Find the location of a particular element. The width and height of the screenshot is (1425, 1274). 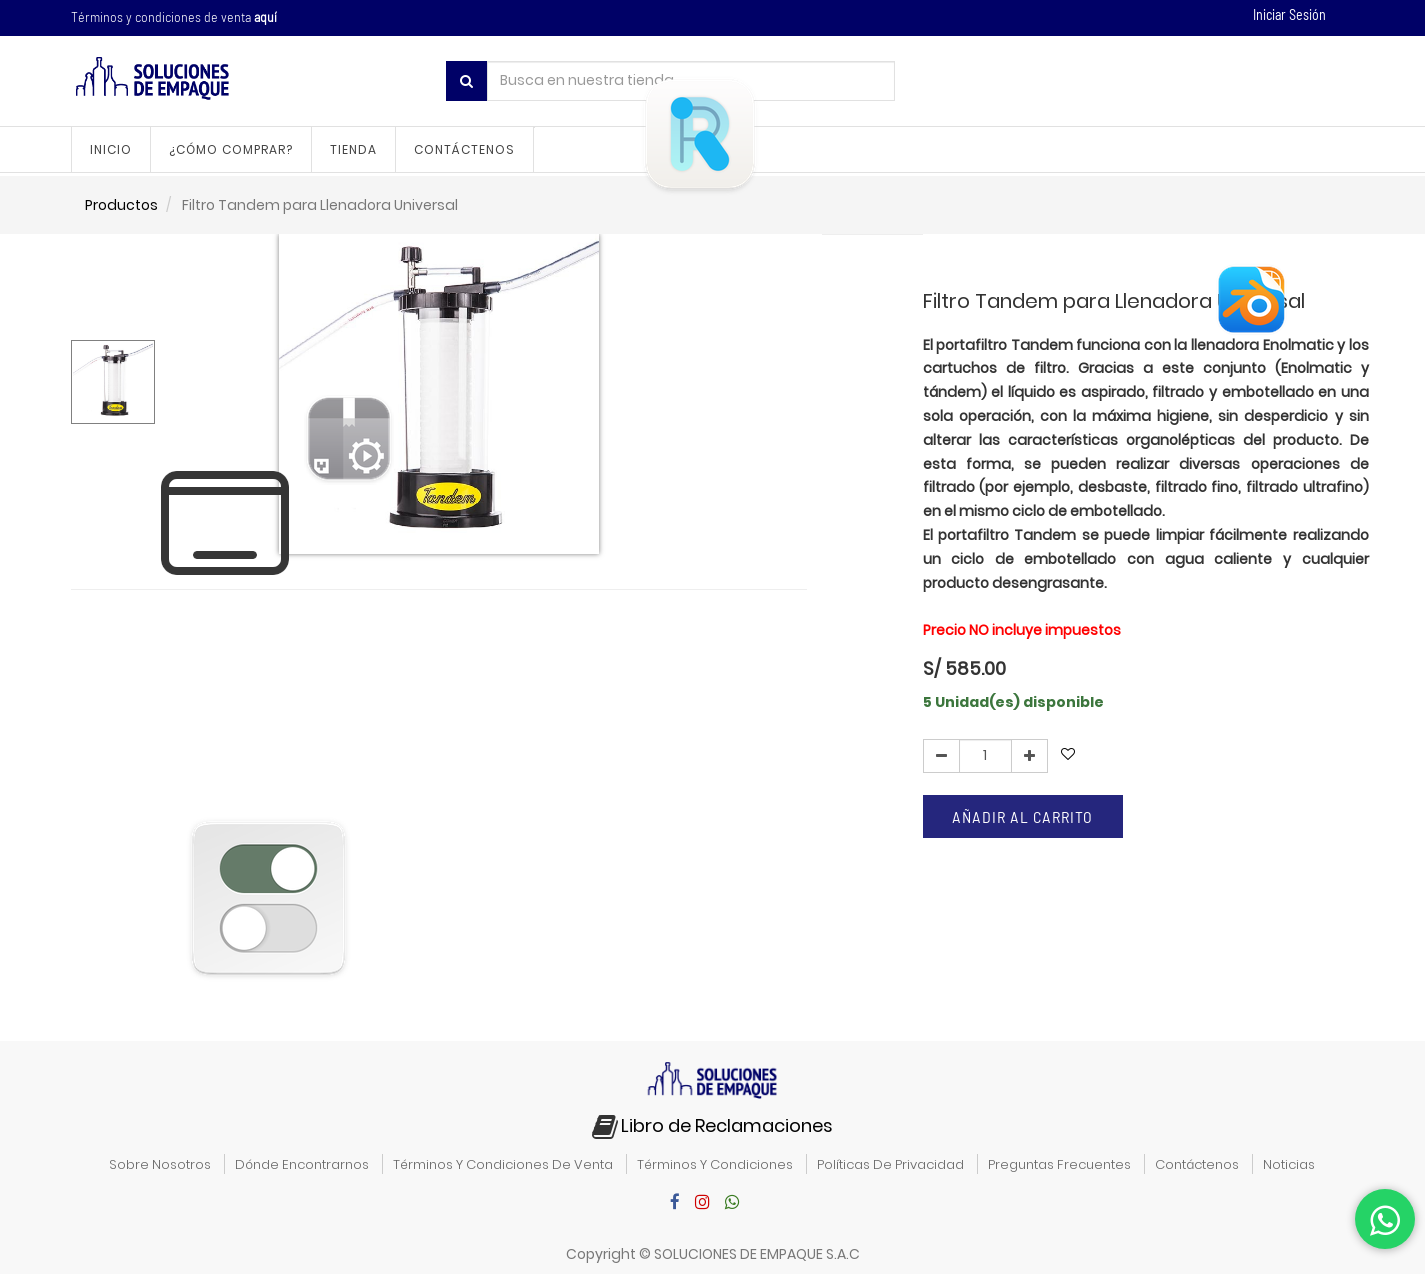

open desktop preferences or settings is located at coordinates (268, 898).